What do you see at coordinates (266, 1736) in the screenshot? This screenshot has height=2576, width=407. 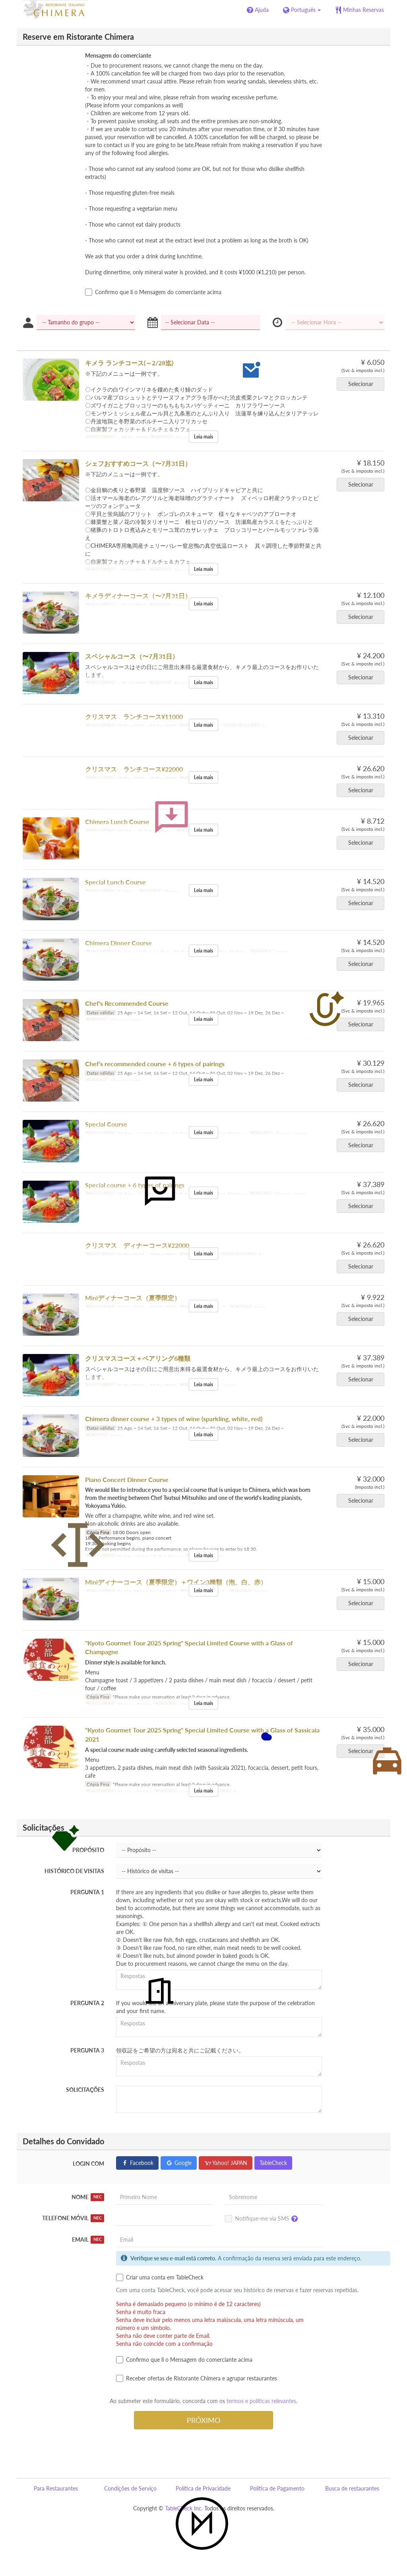 I see `indicates cloudy weather conditions` at bounding box center [266, 1736].